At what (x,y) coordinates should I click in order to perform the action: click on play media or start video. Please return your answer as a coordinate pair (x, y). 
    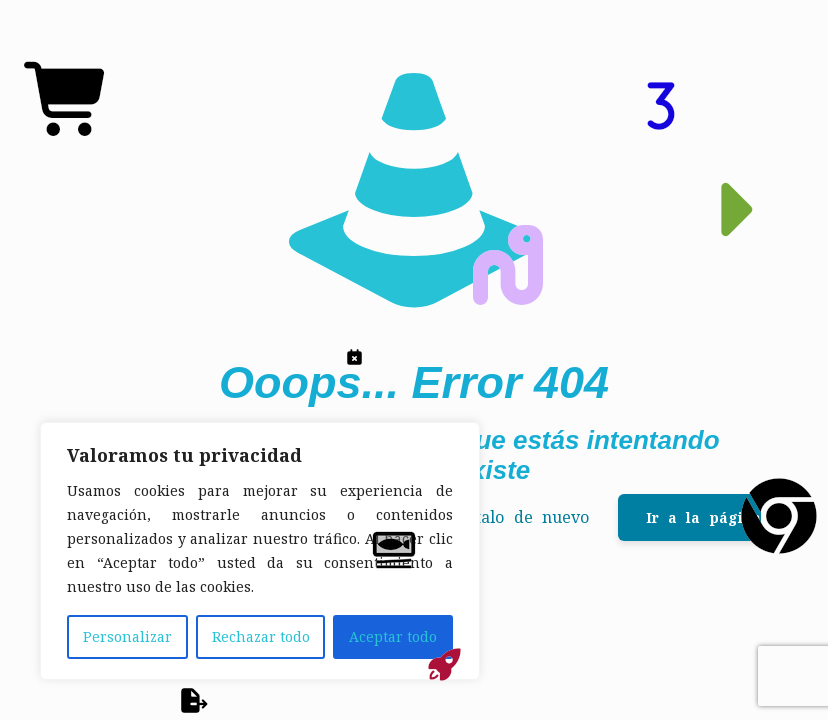
    Looking at the image, I should click on (734, 209).